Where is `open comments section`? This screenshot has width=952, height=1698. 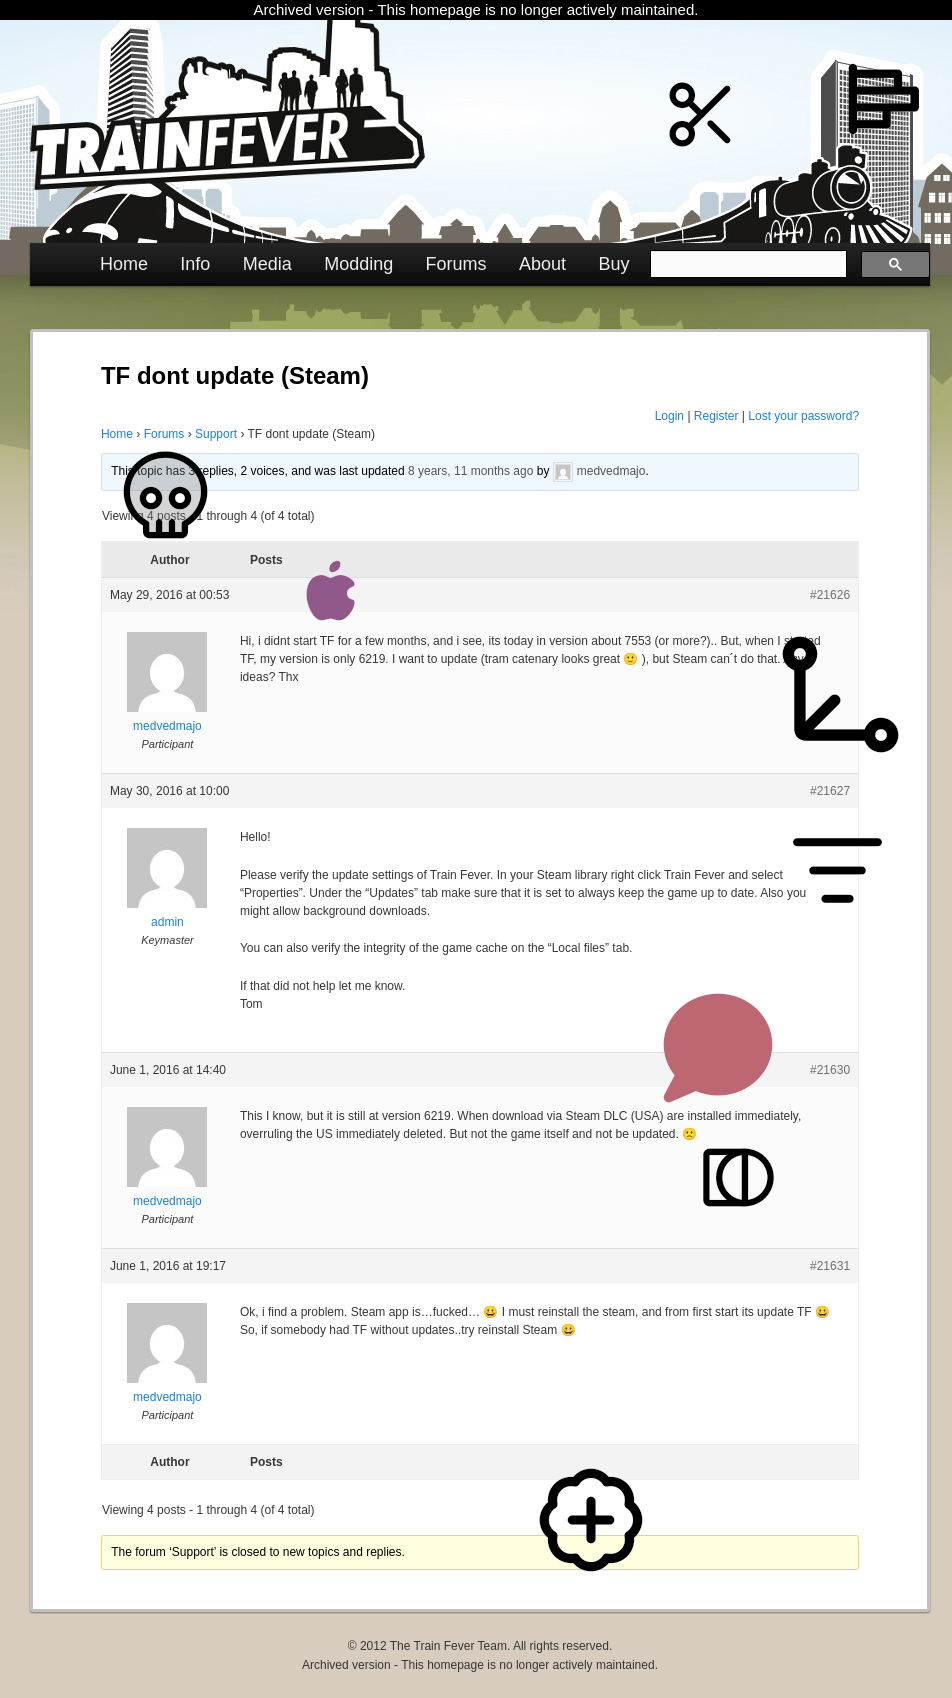
open comments section is located at coordinates (718, 1048).